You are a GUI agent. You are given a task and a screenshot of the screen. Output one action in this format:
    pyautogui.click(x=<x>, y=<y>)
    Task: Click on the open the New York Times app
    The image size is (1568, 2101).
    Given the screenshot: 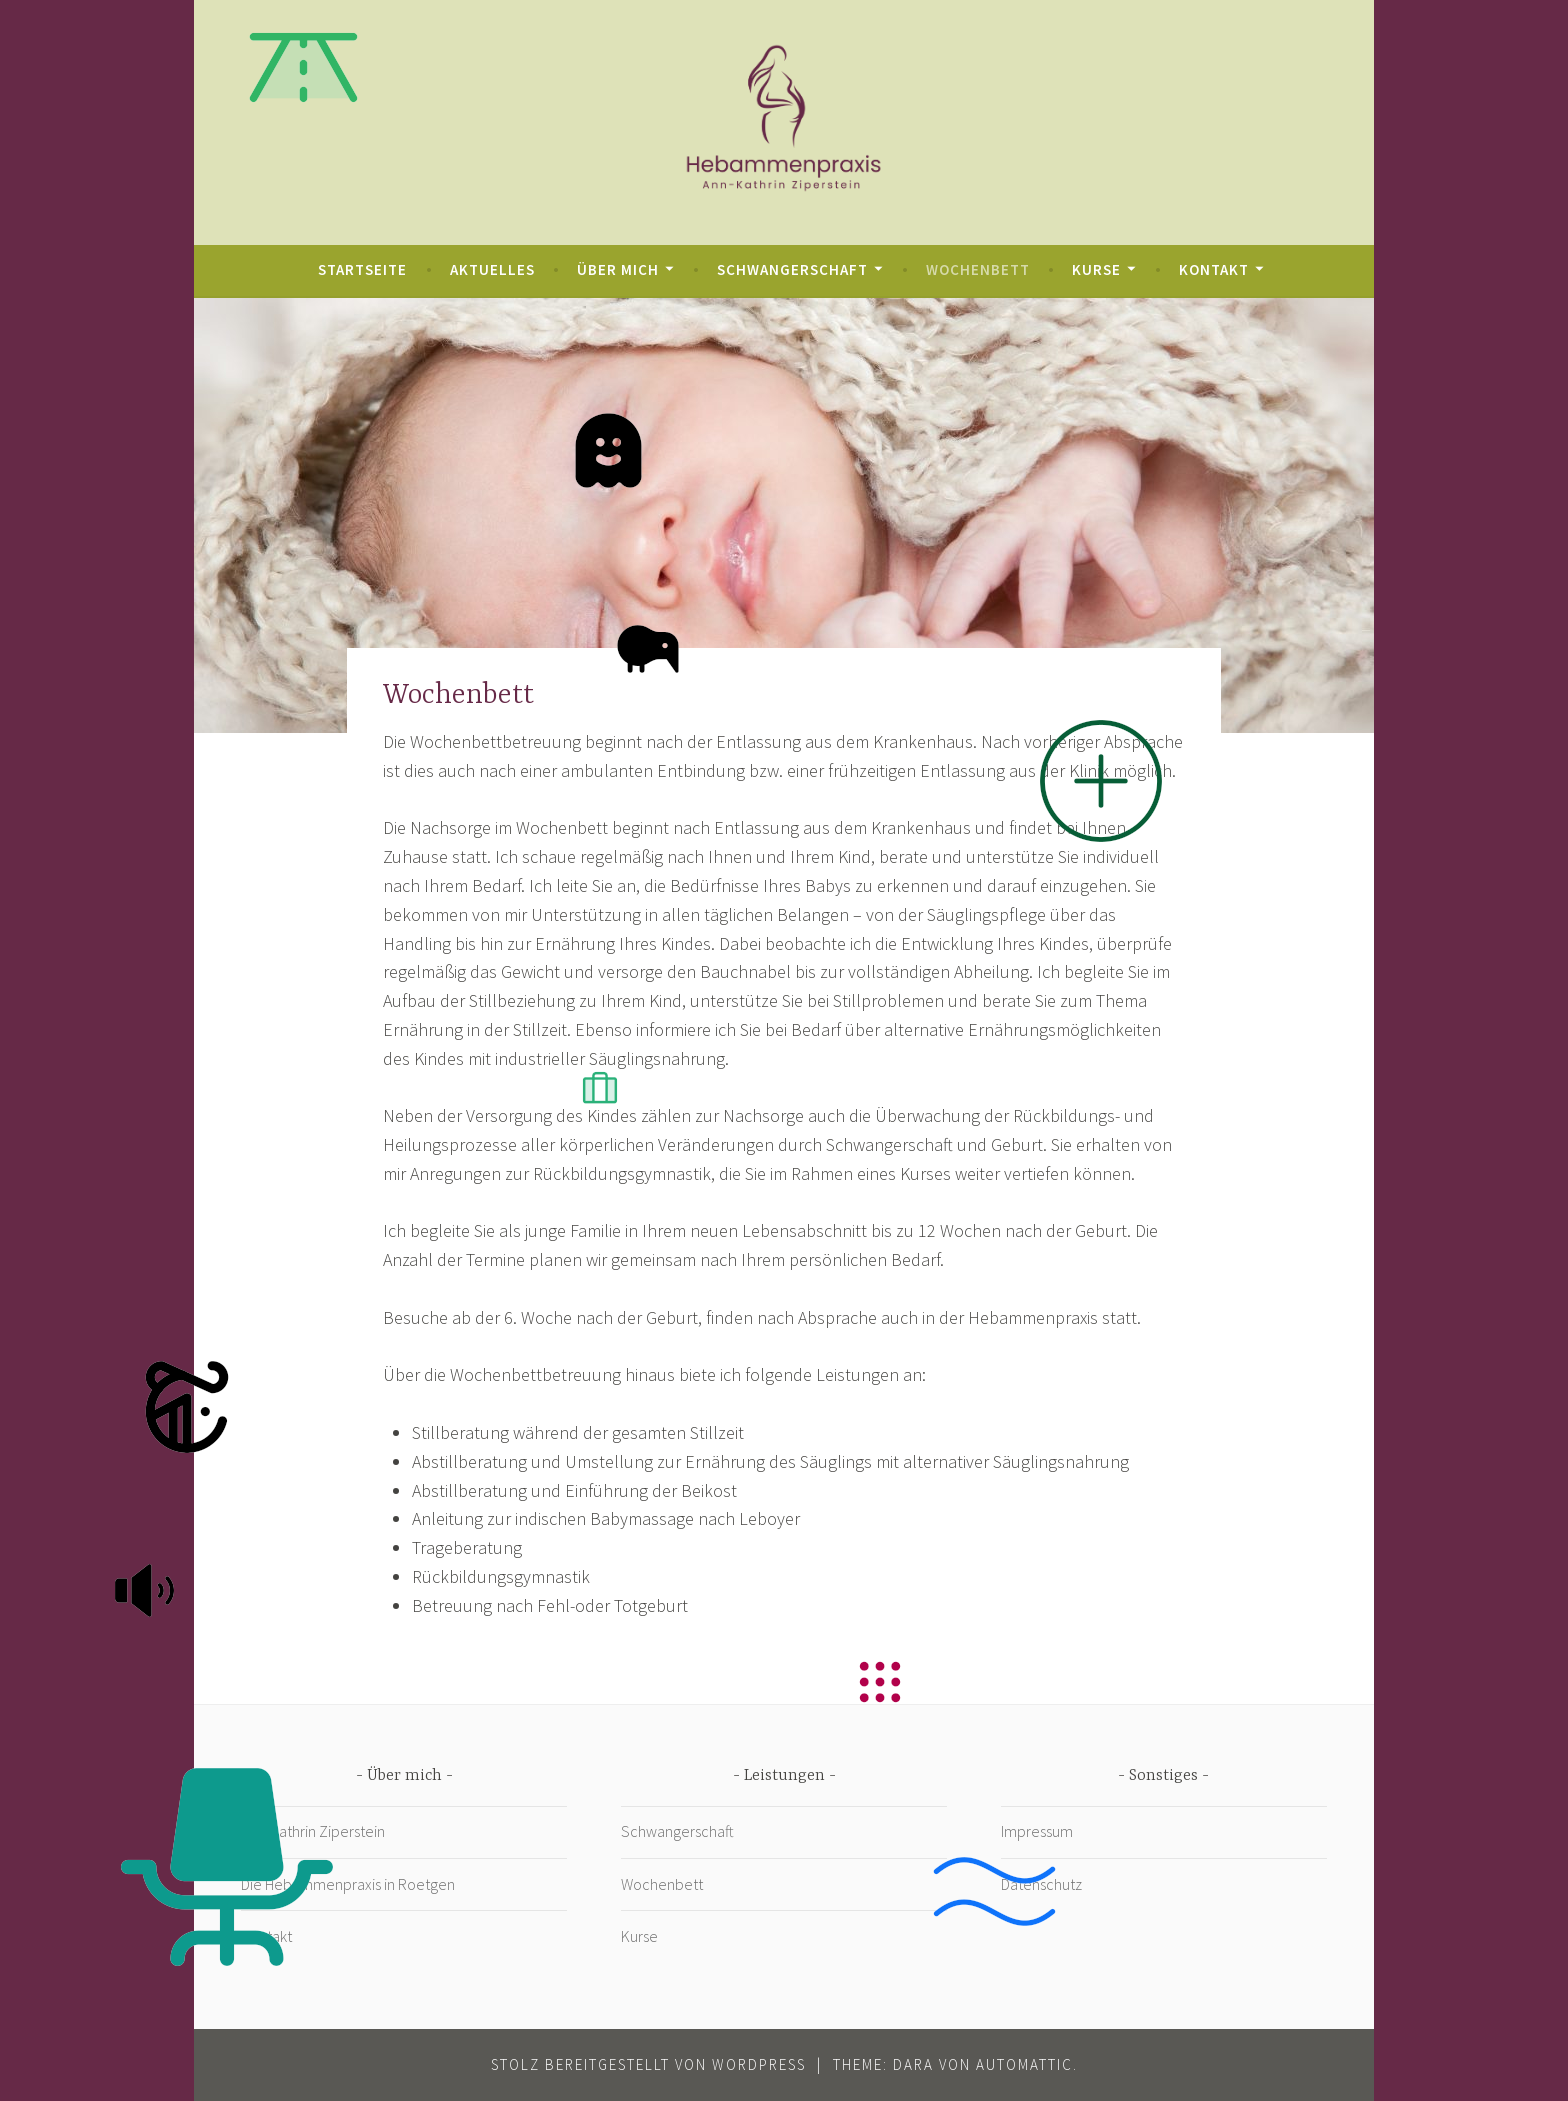 What is the action you would take?
    pyautogui.click(x=187, y=1407)
    